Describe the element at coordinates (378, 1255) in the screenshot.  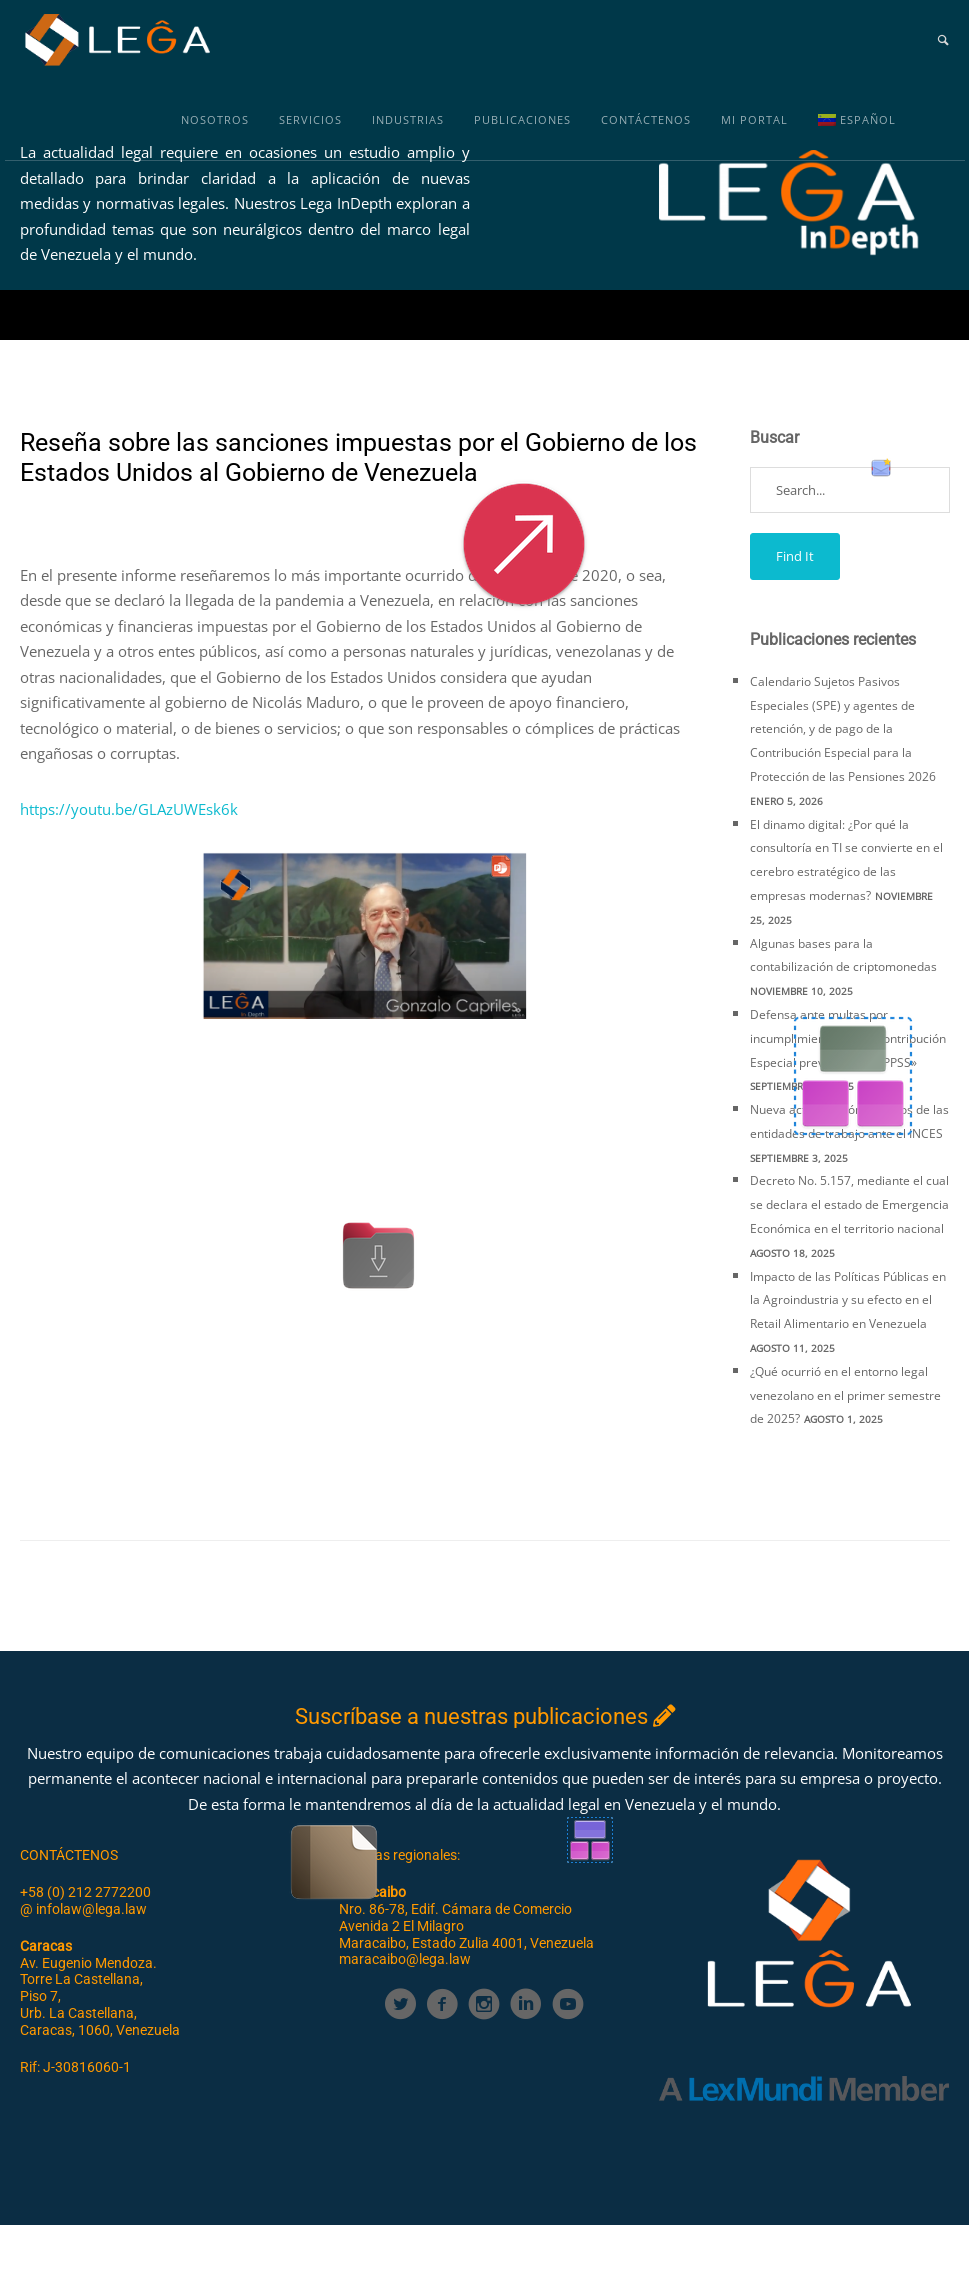
I see `access your downloads folder` at that location.